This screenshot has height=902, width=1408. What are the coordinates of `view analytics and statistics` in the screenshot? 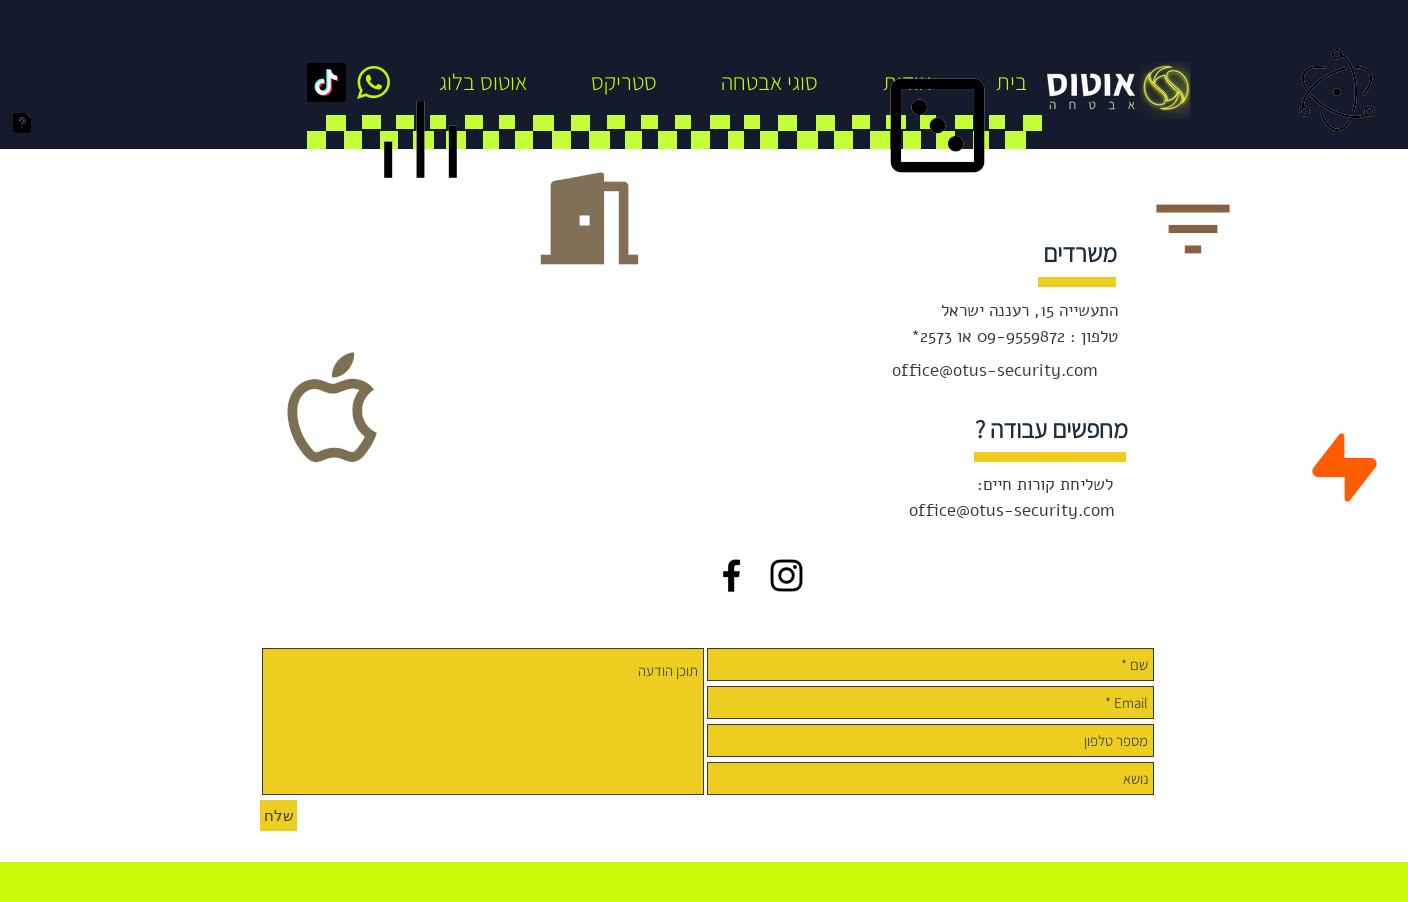 It's located at (420, 141).